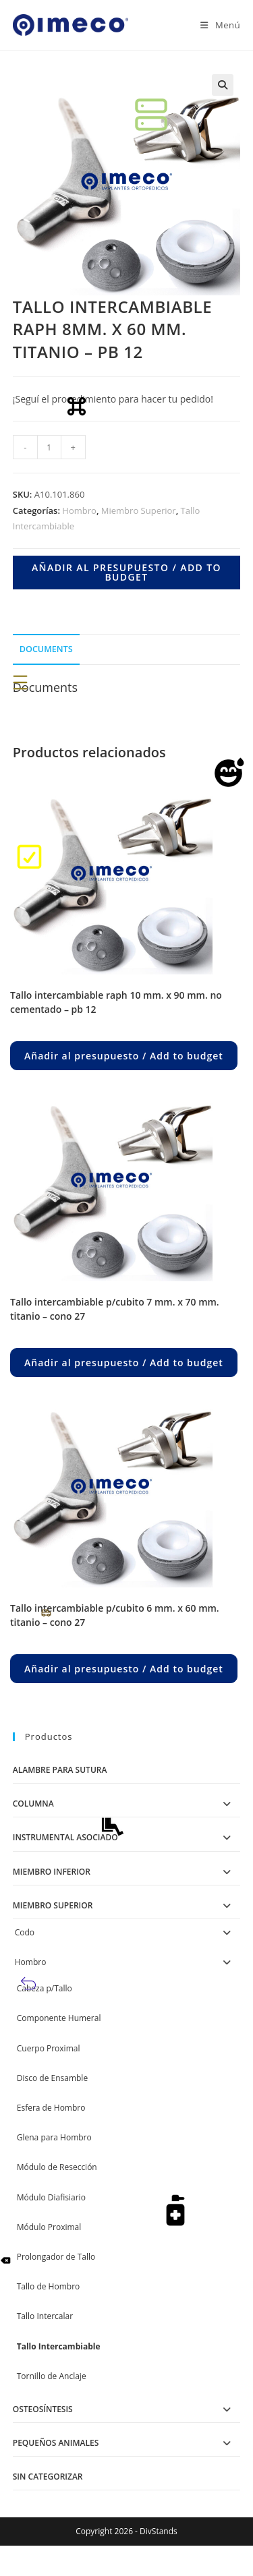 Image resolution: width=253 pixels, height=2576 pixels. Describe the element at coordinates (29, 856) in the screenshot. I see `mark task as complete` at that location.